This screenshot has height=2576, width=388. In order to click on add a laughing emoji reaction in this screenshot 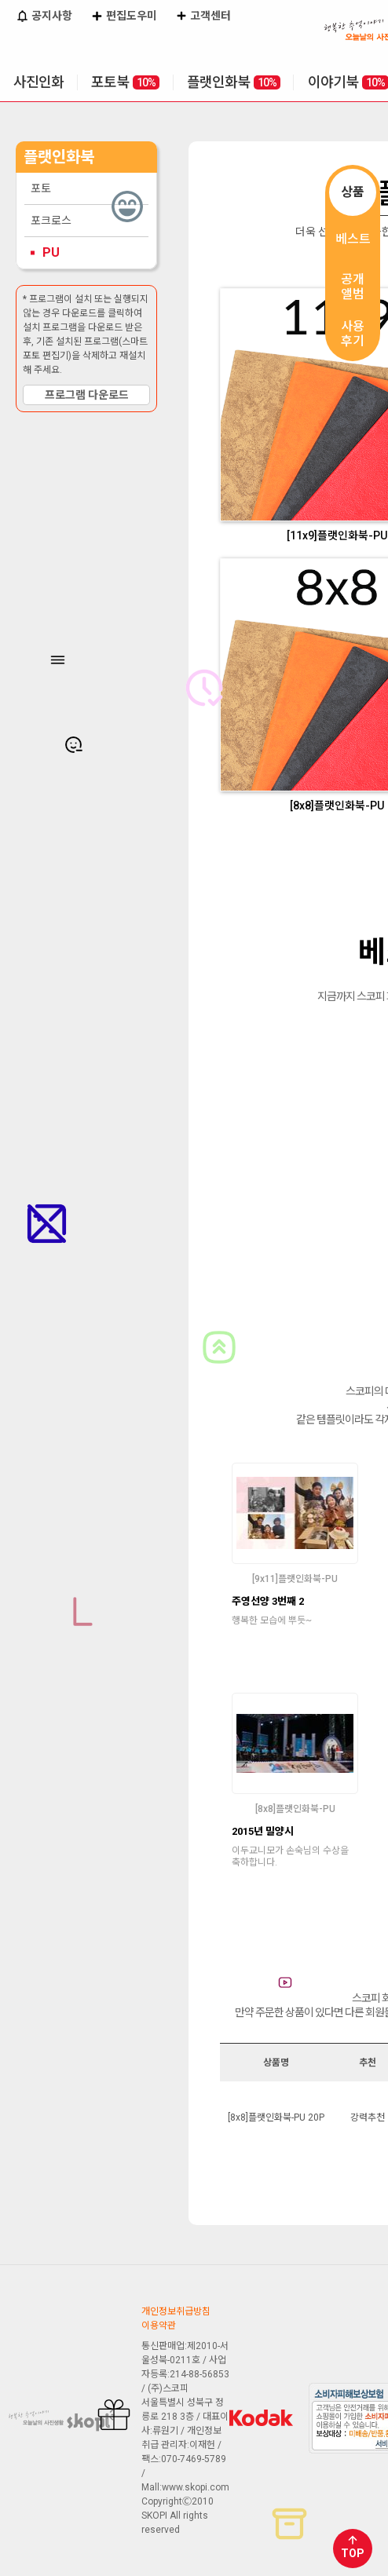, I will do `click(127, 206)`.